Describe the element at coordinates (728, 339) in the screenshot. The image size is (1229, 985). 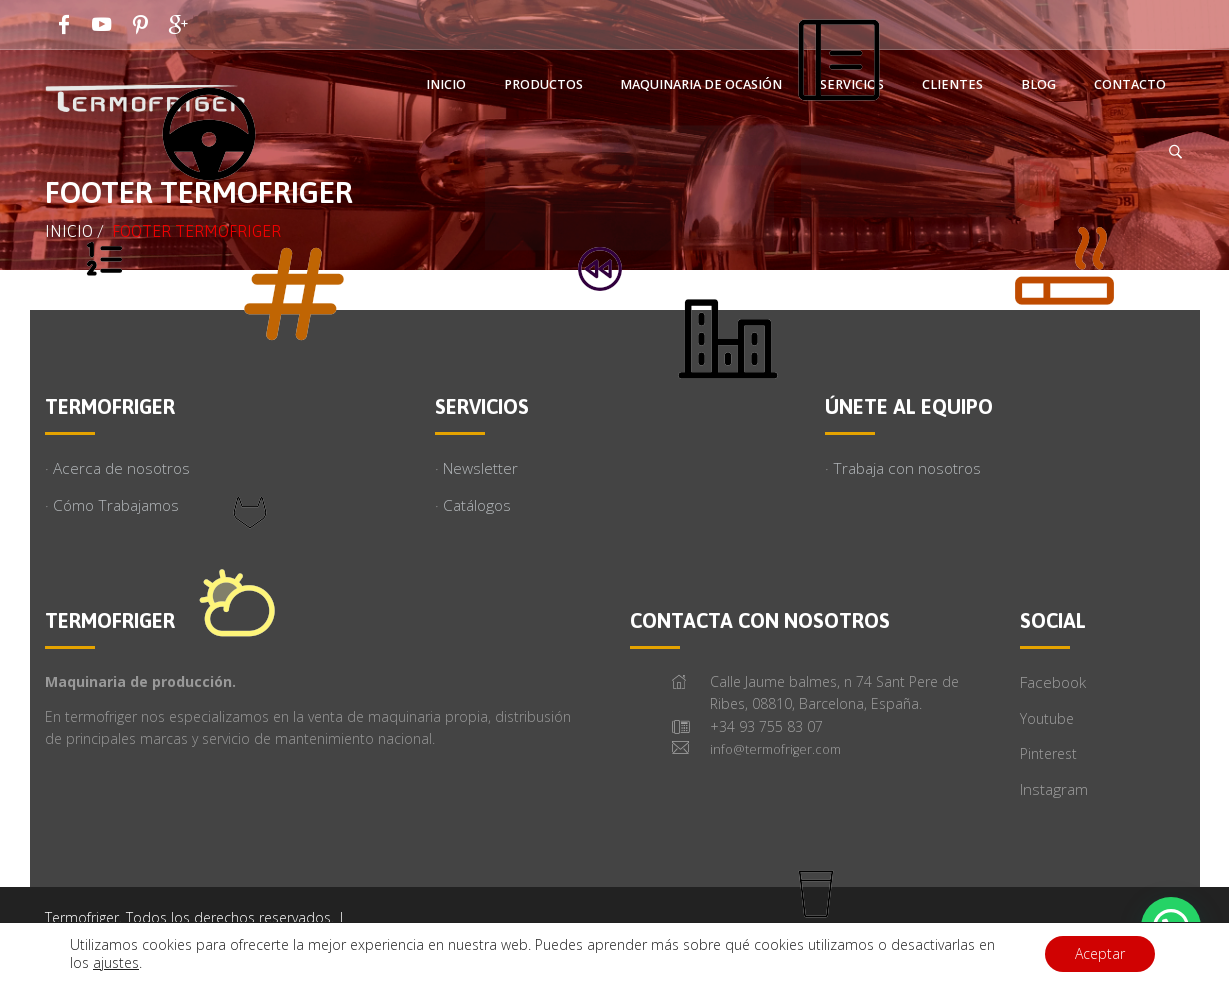
I see `view city or urban locations` at that location.